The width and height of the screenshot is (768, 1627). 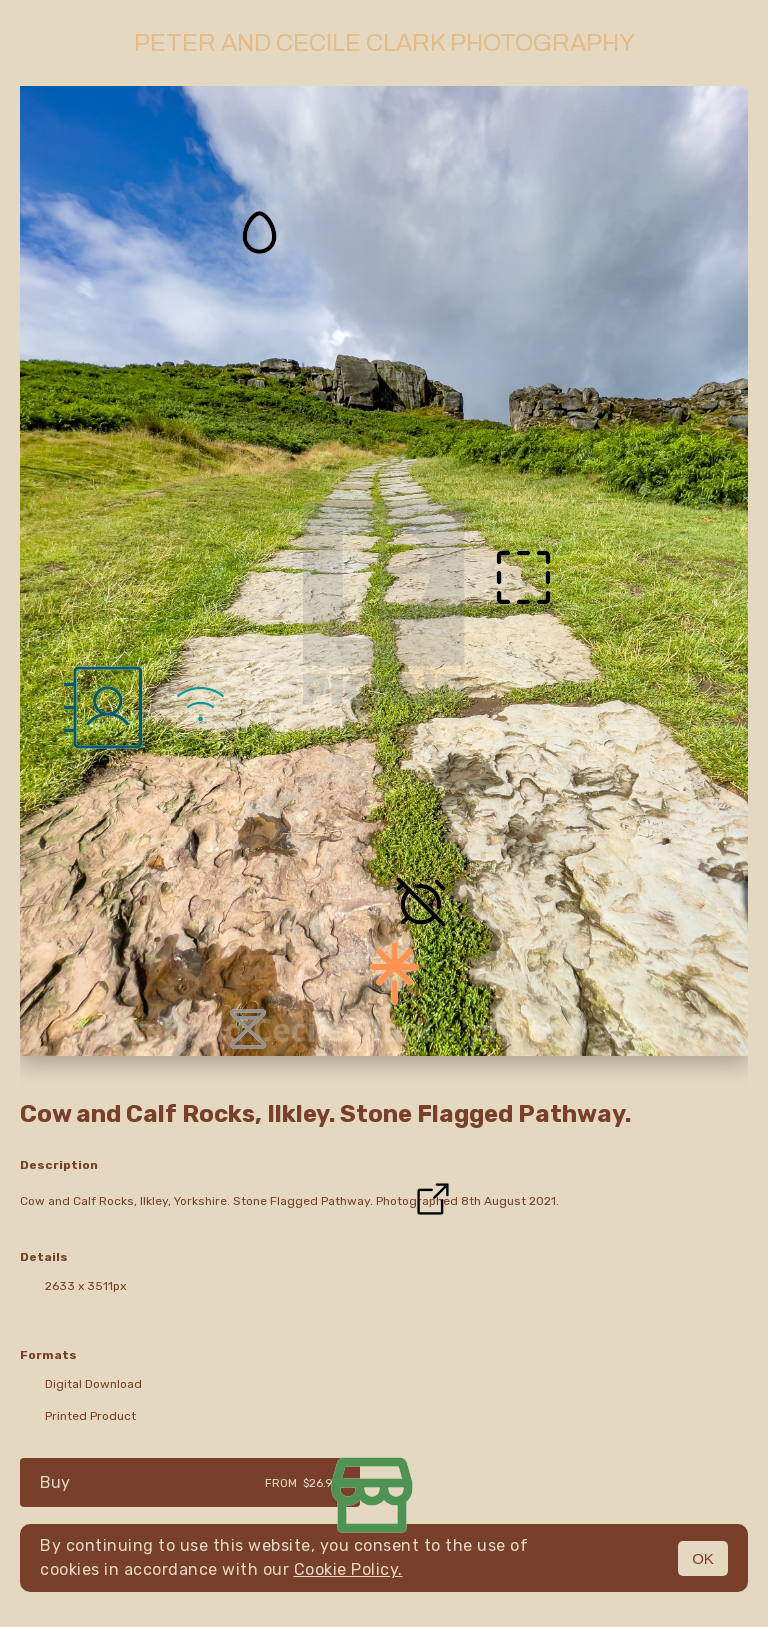 I want to click on indicates egg or egg-containing ingredients in food items, so click(x=259, y=232).